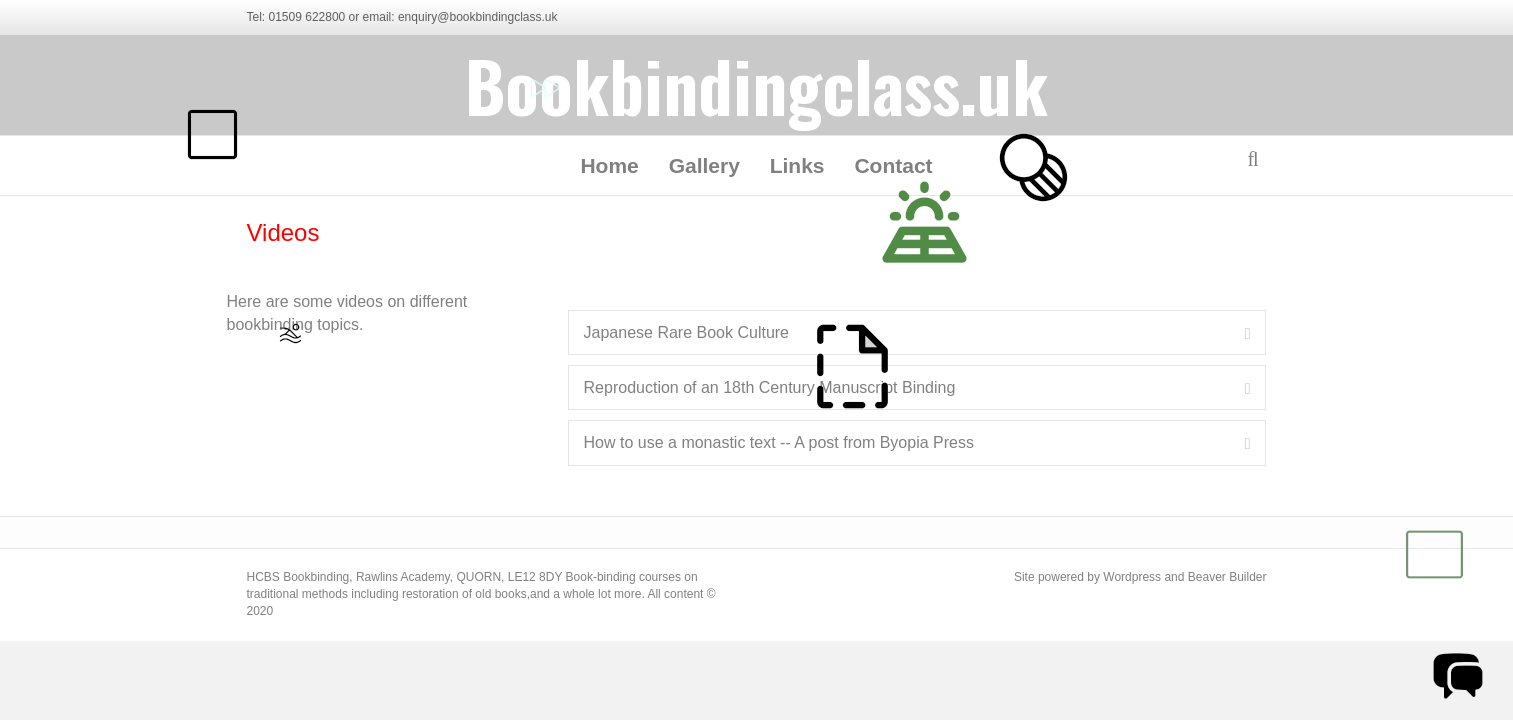 The width and height of the screenshot is (1513, 720). Describe the element at coordinates (290, 333) in the screenshot. I see `access swimming or aquatic activities` at that location.